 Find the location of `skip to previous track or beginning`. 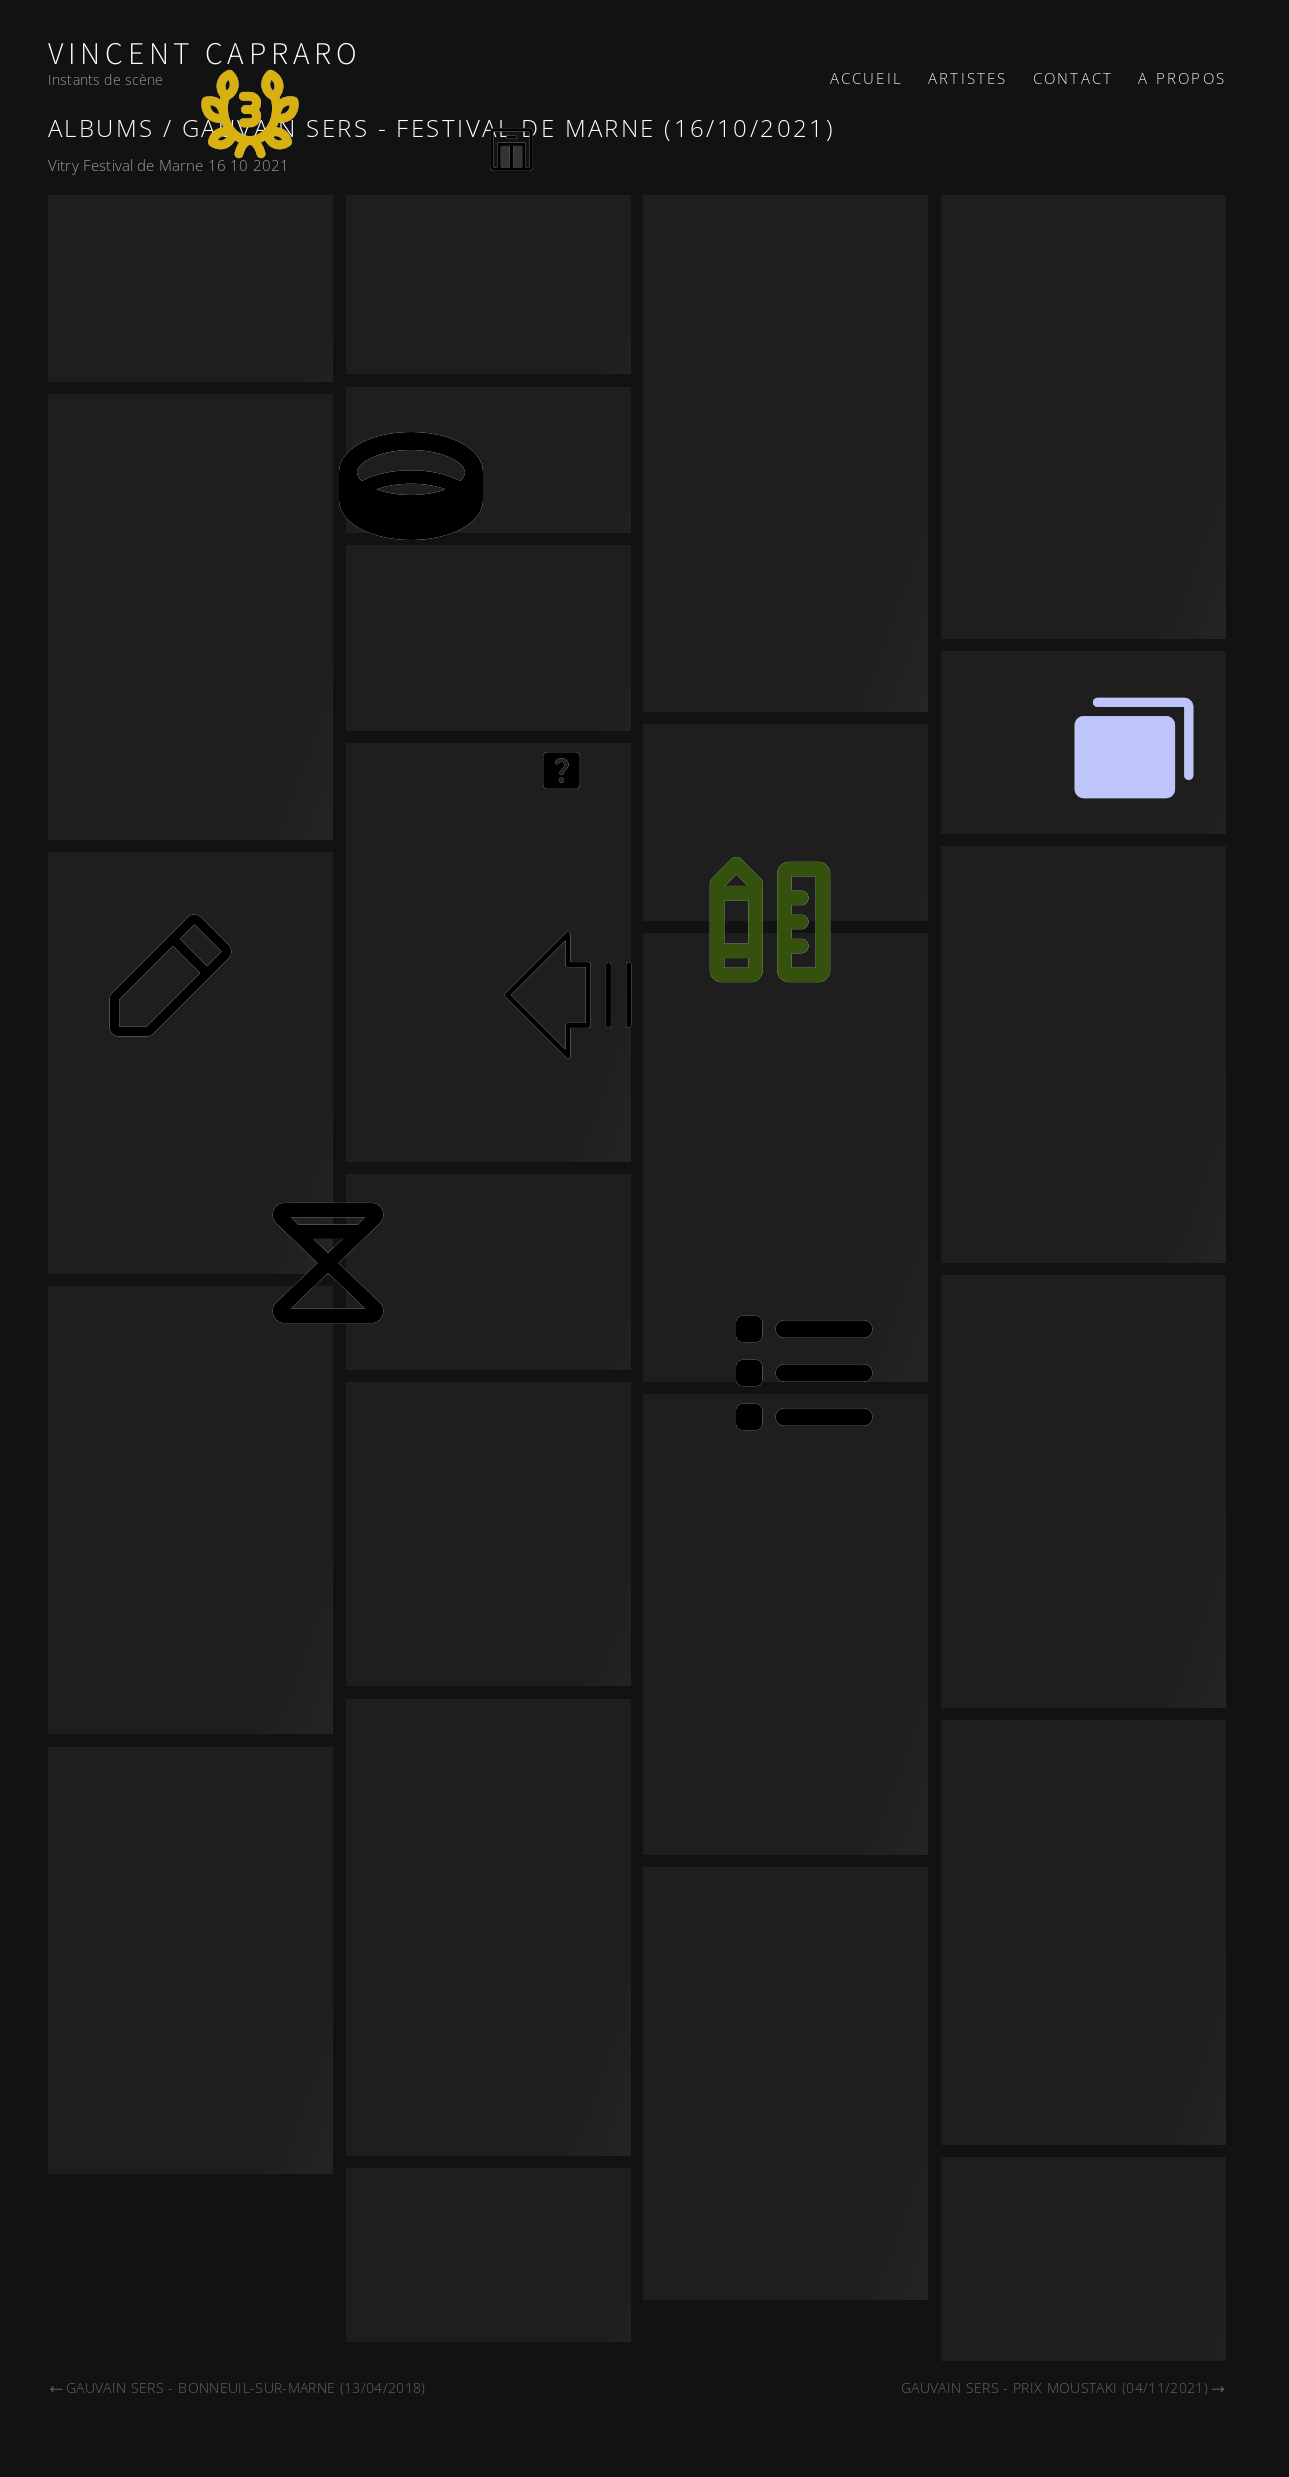

skip to previous track or beginning is located at coordinates (573, 995).